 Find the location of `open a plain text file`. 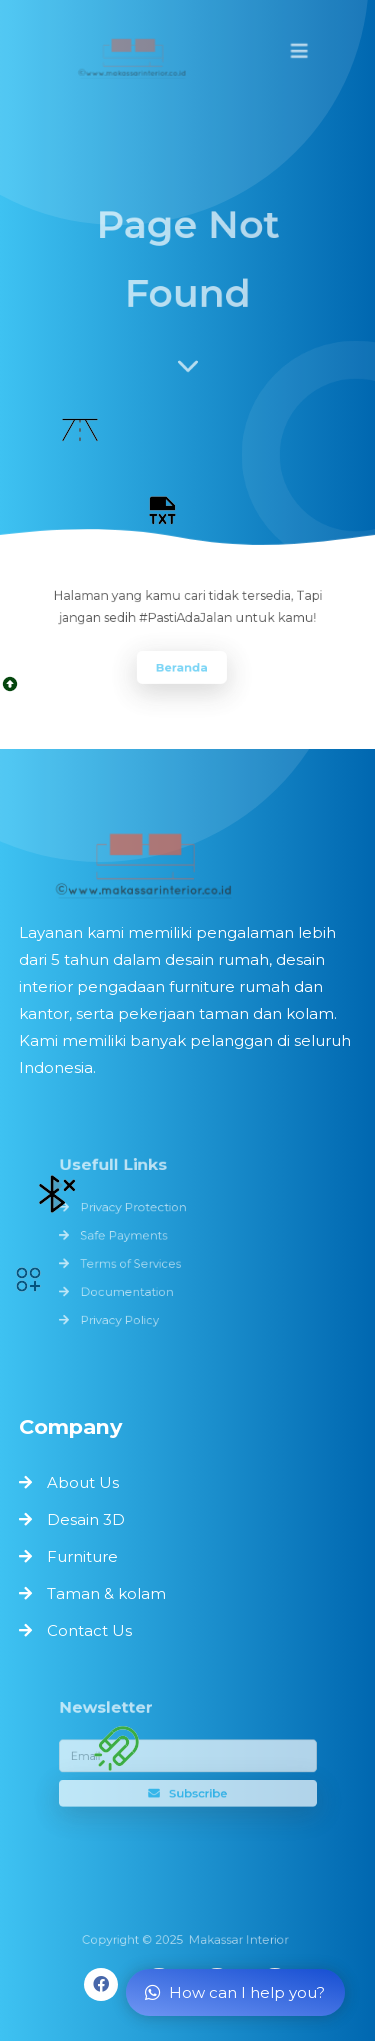

open a plain text file is located at coordinates (162, 511).